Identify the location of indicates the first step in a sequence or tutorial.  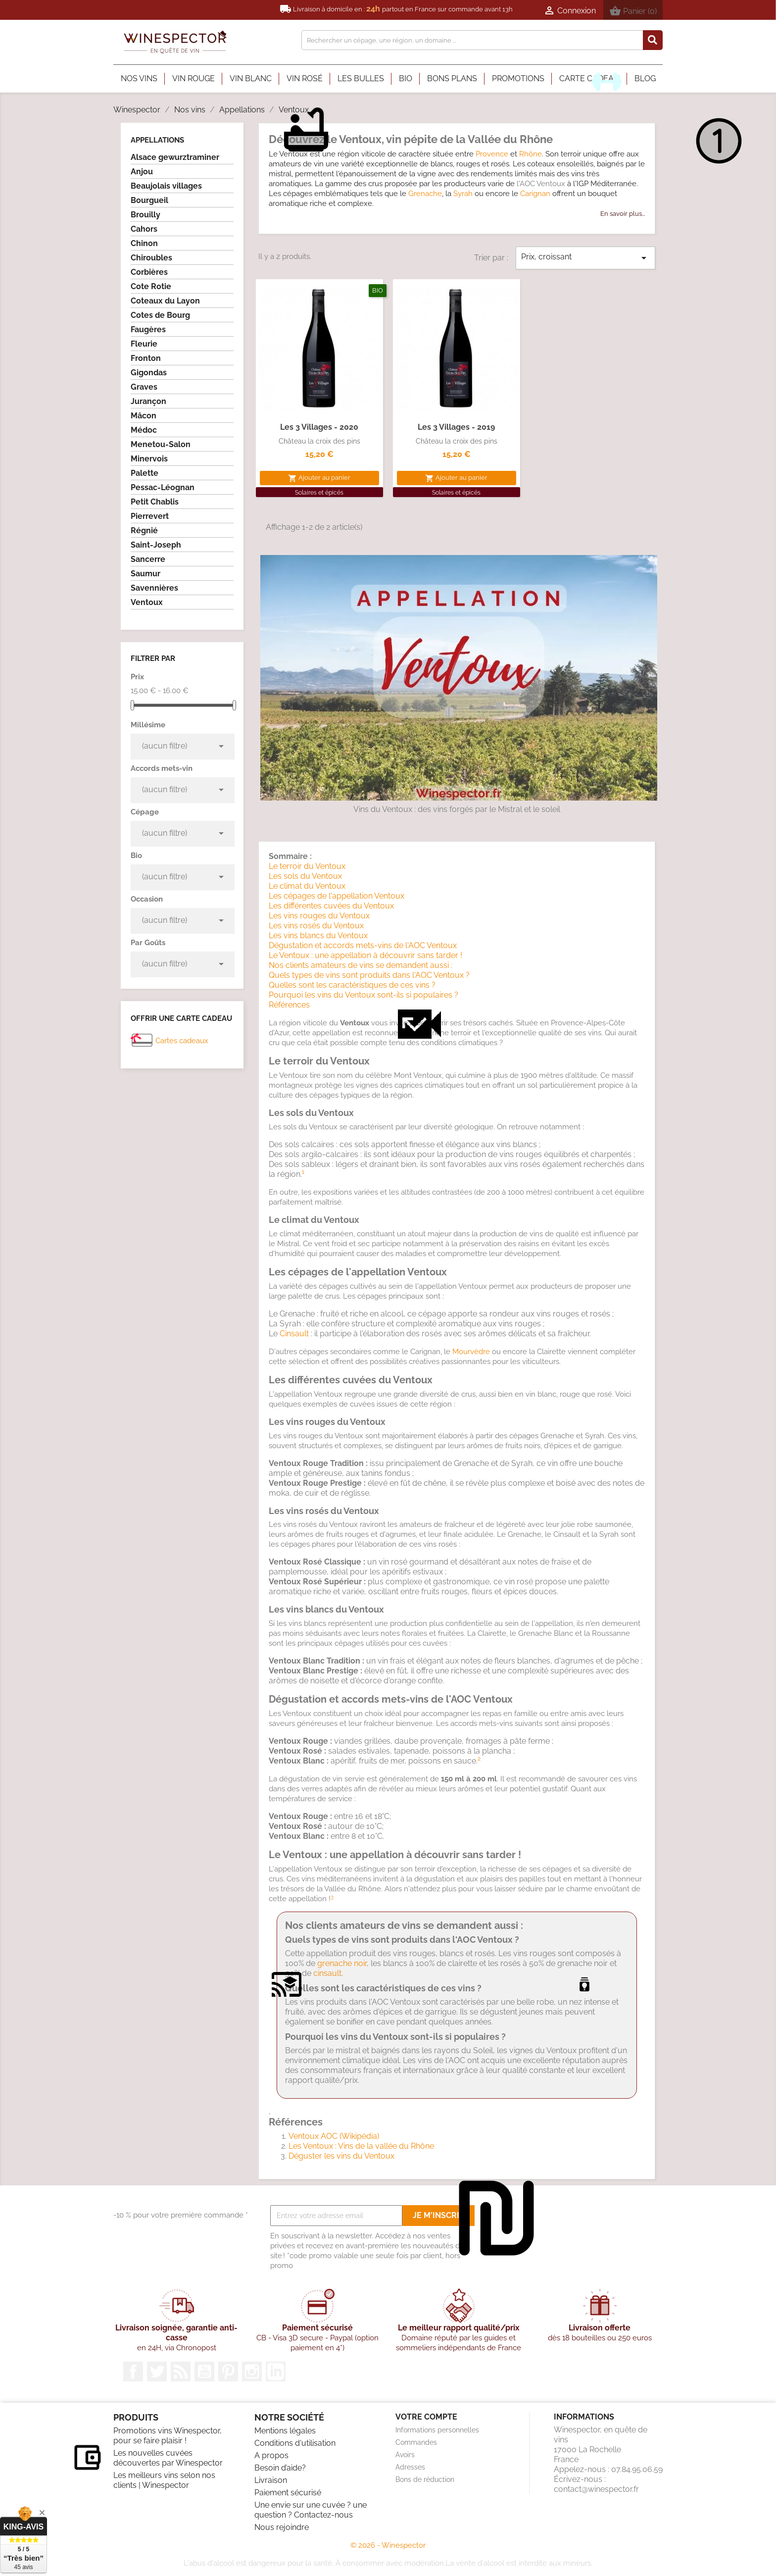
(719, 141).